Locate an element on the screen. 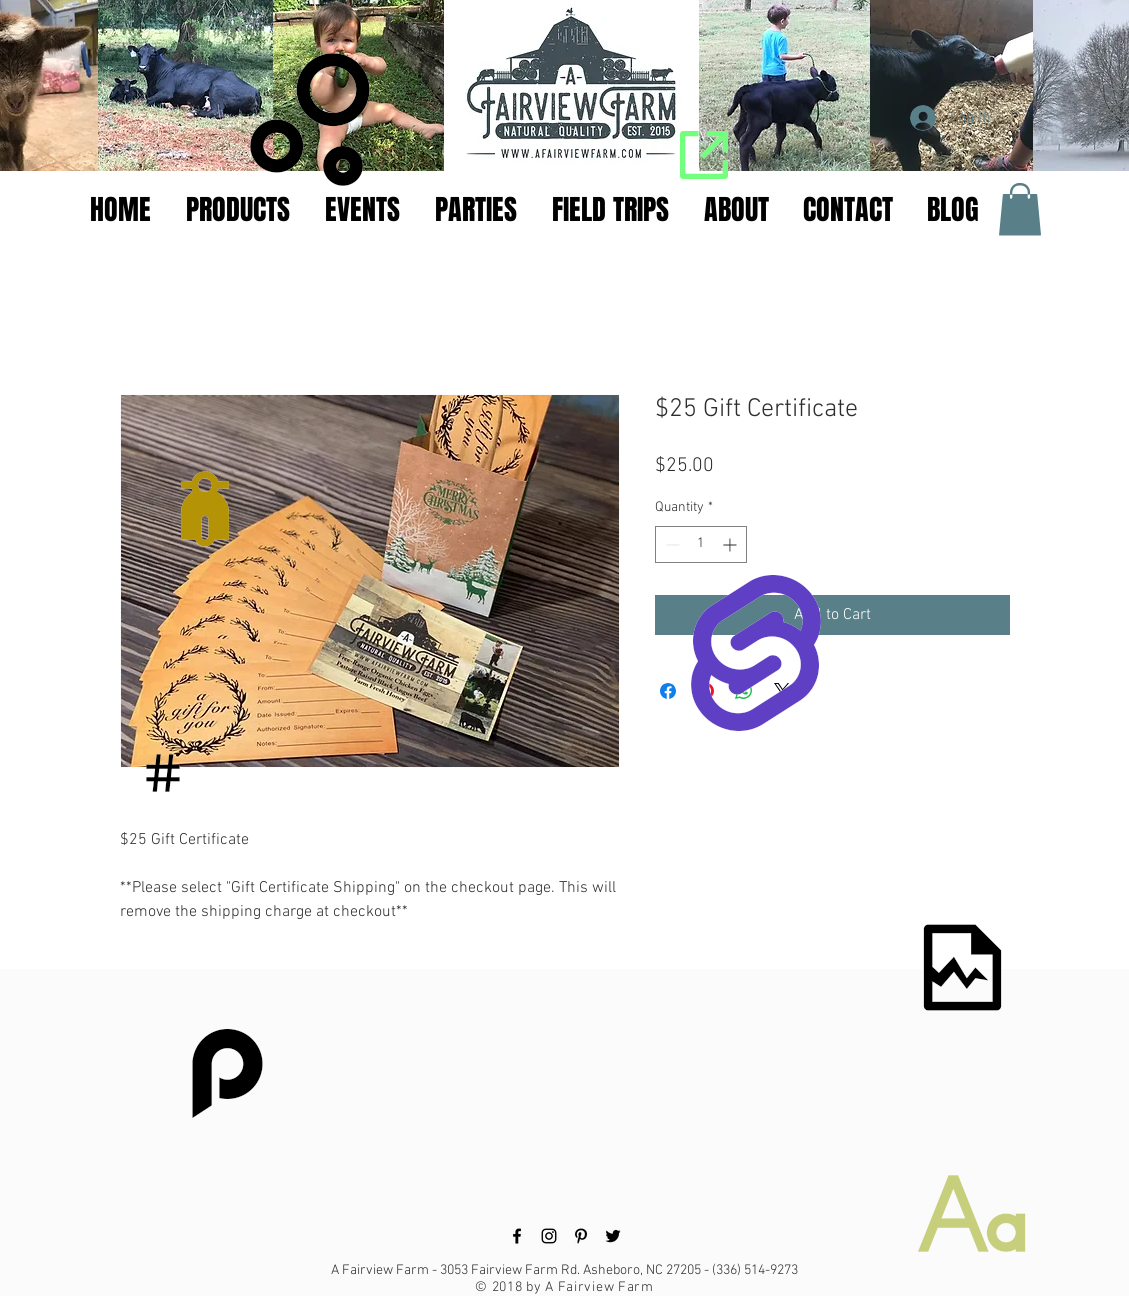 The height and width of the screenshot is (1296, 1129). indicates a corrupted or damaged file is located at coordinates (962, 967).